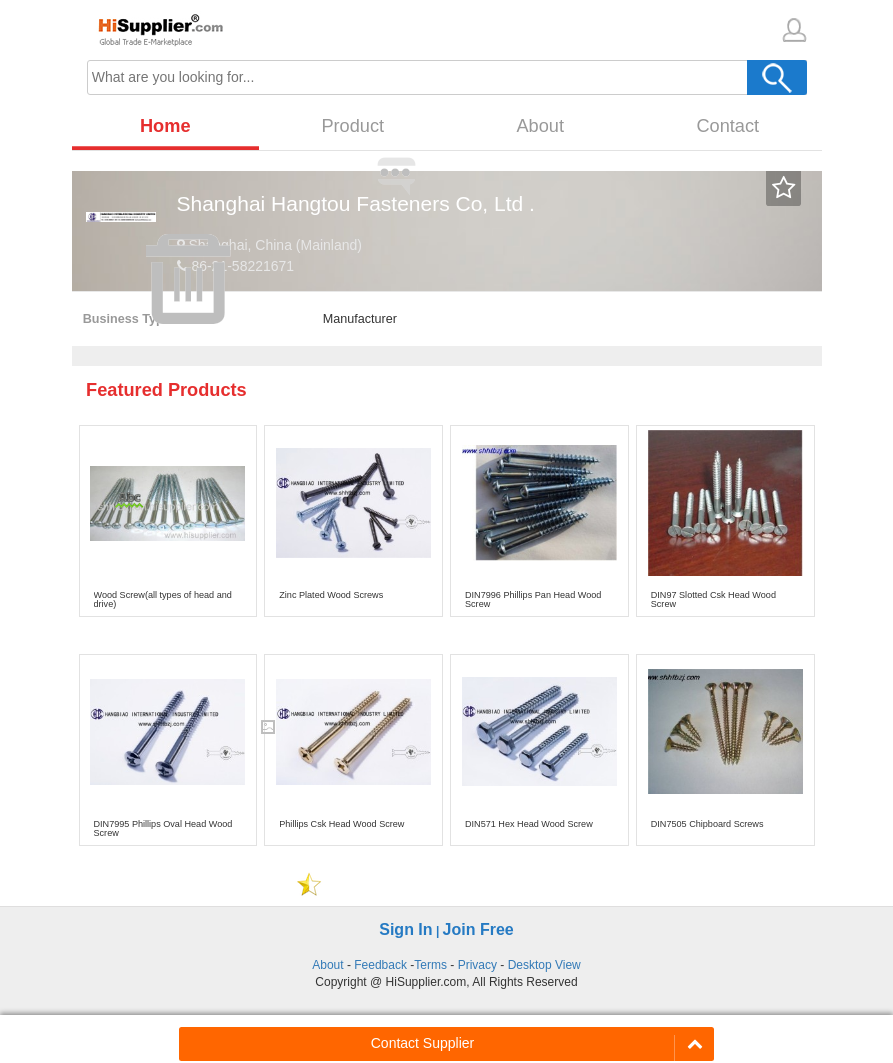 This screenshot has width=893, height=1063. What do you see at coordinates (268, 727) in the screenshot?
I see `generic image file type indicator` at bounding box center [268, 727].